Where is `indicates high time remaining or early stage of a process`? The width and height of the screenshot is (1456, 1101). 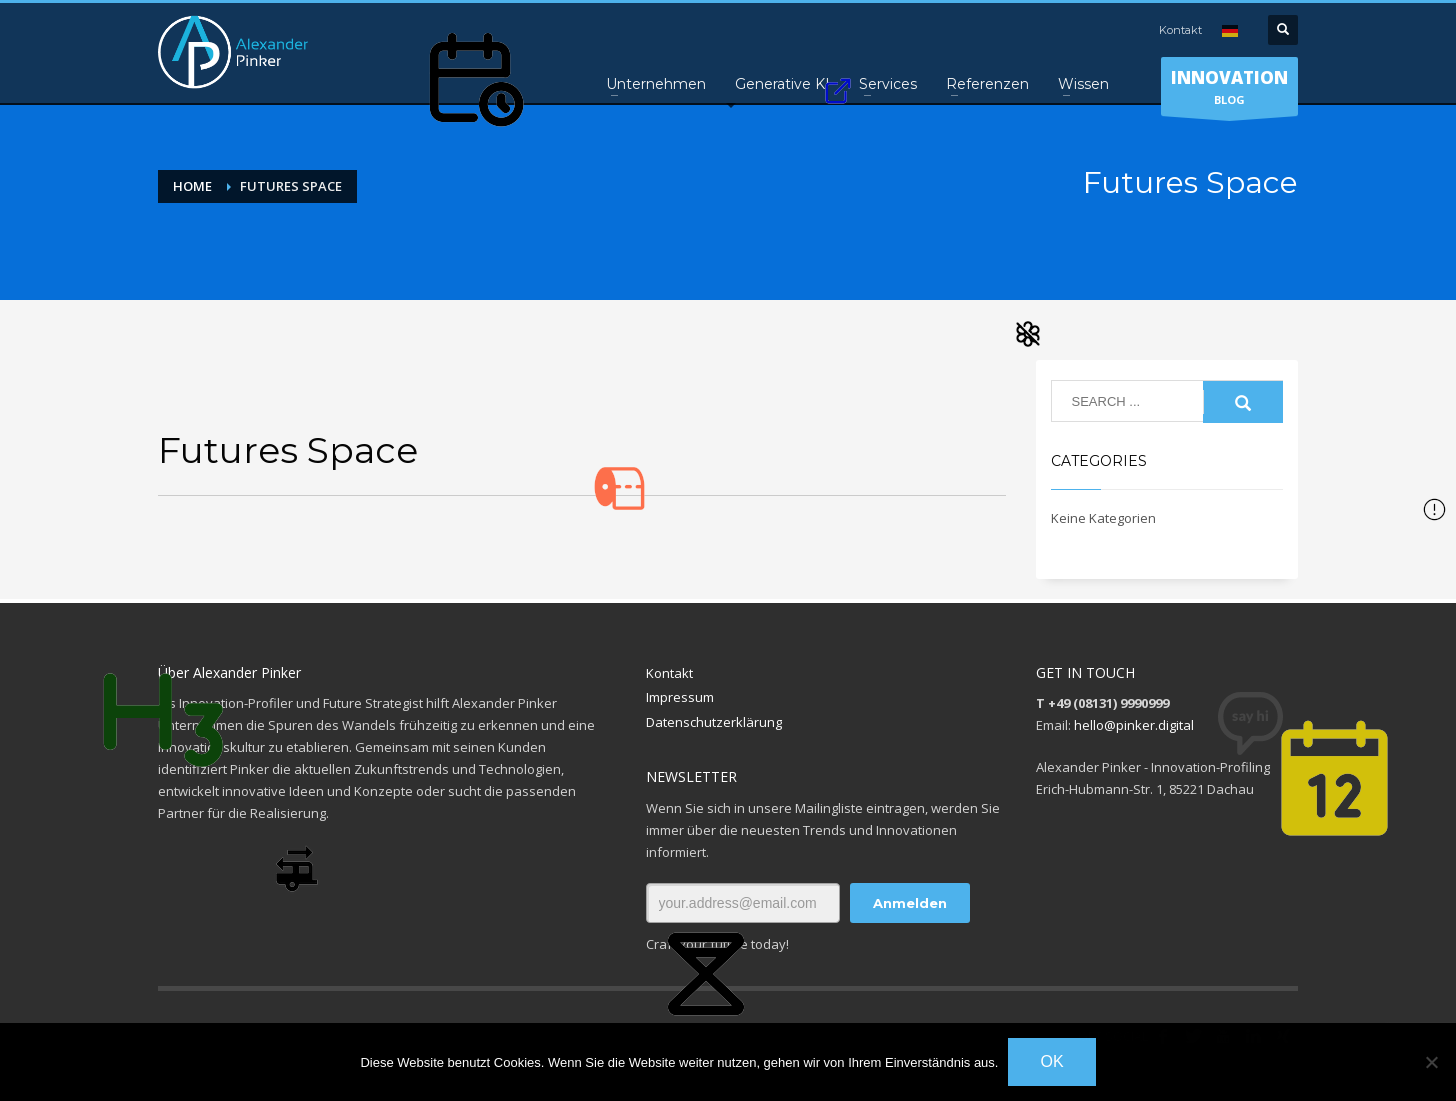 indicates high time remaining or early stage of a process is located at coordinates (706, 974).